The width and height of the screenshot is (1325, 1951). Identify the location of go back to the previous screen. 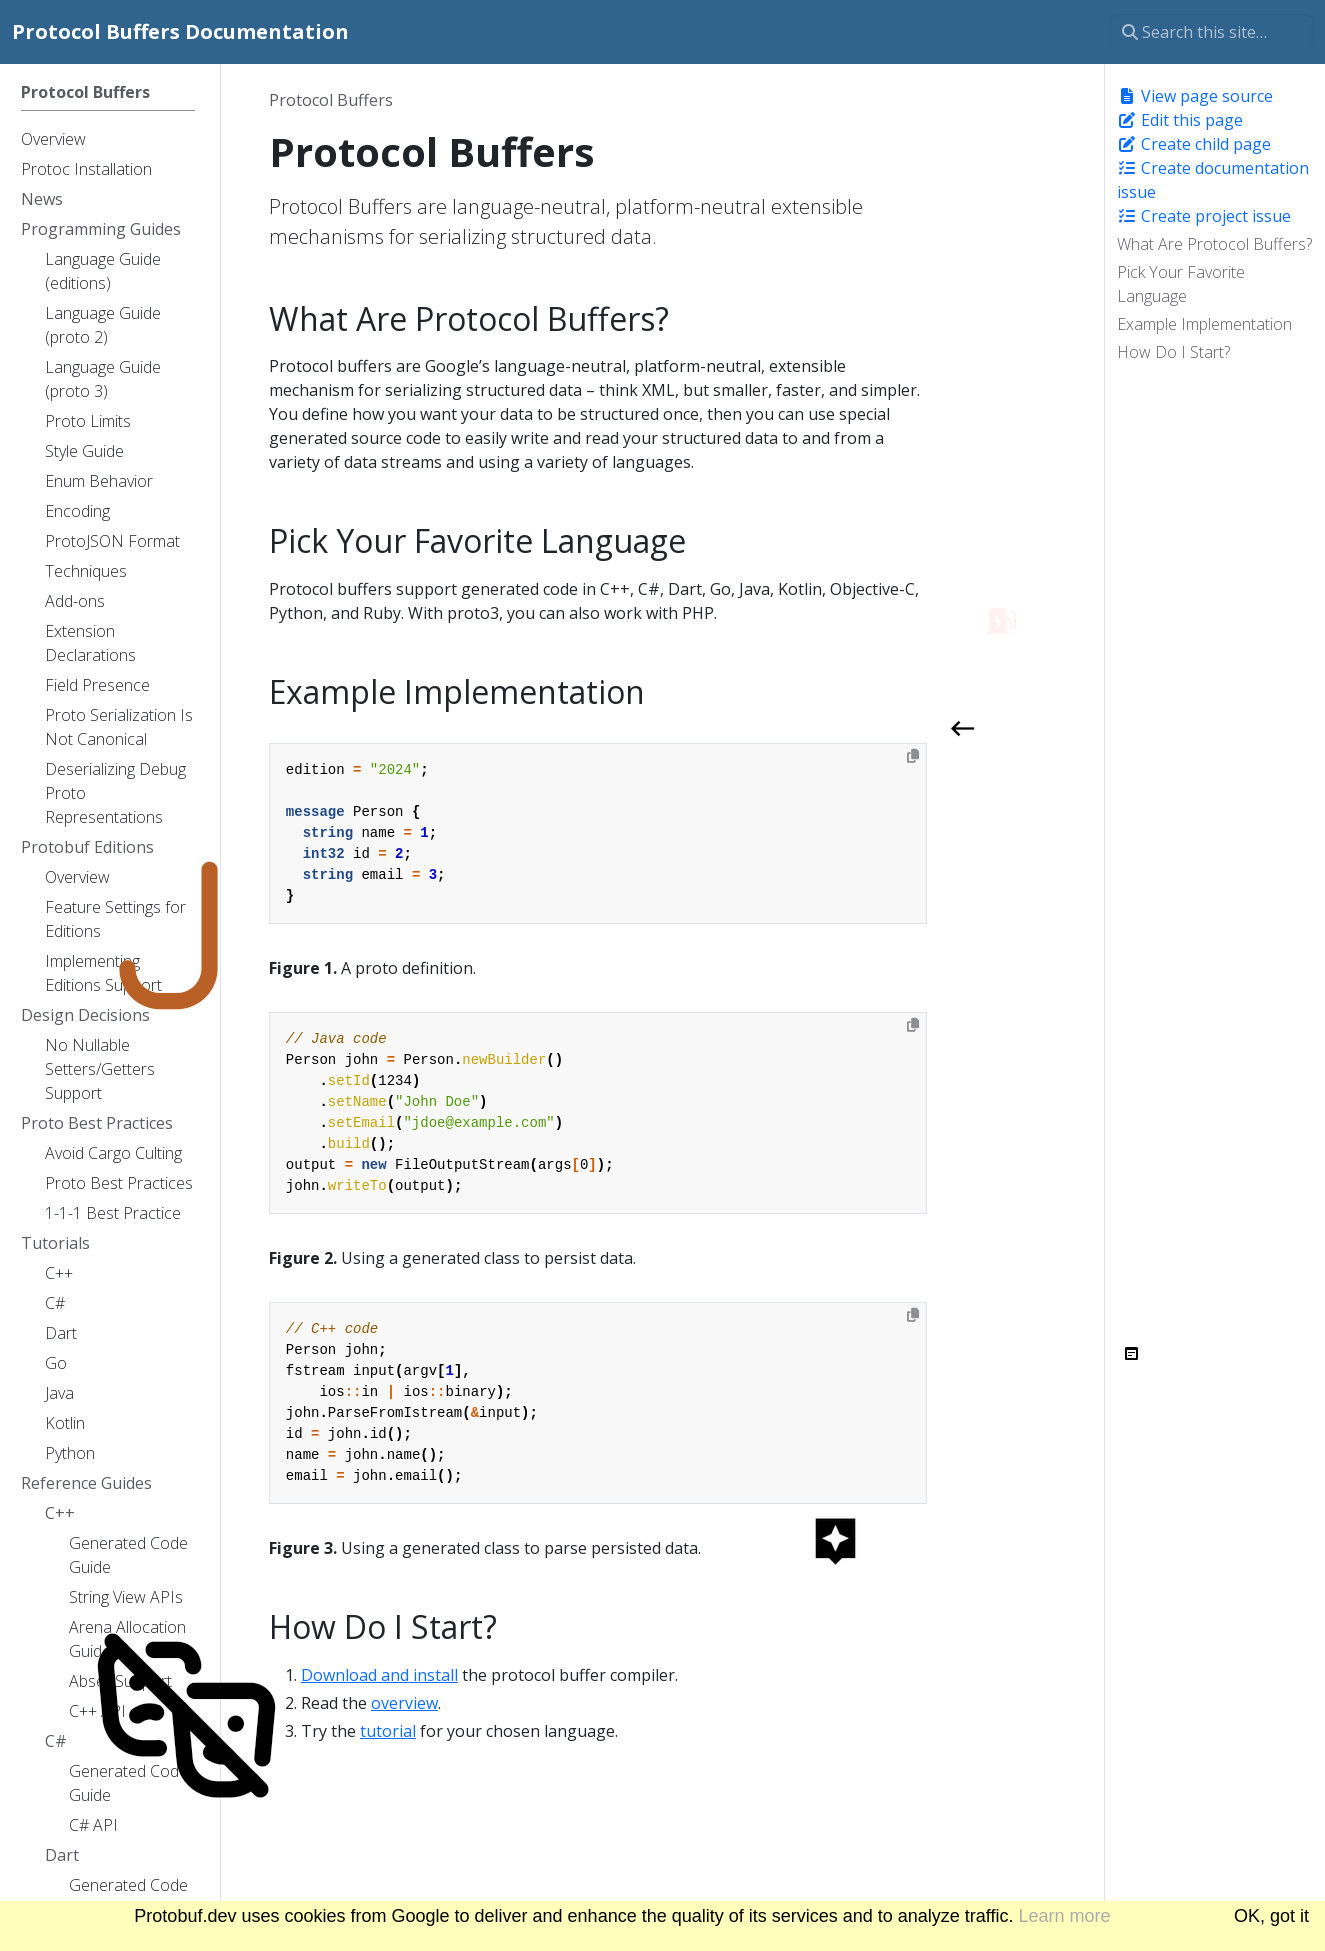
(962, 728).